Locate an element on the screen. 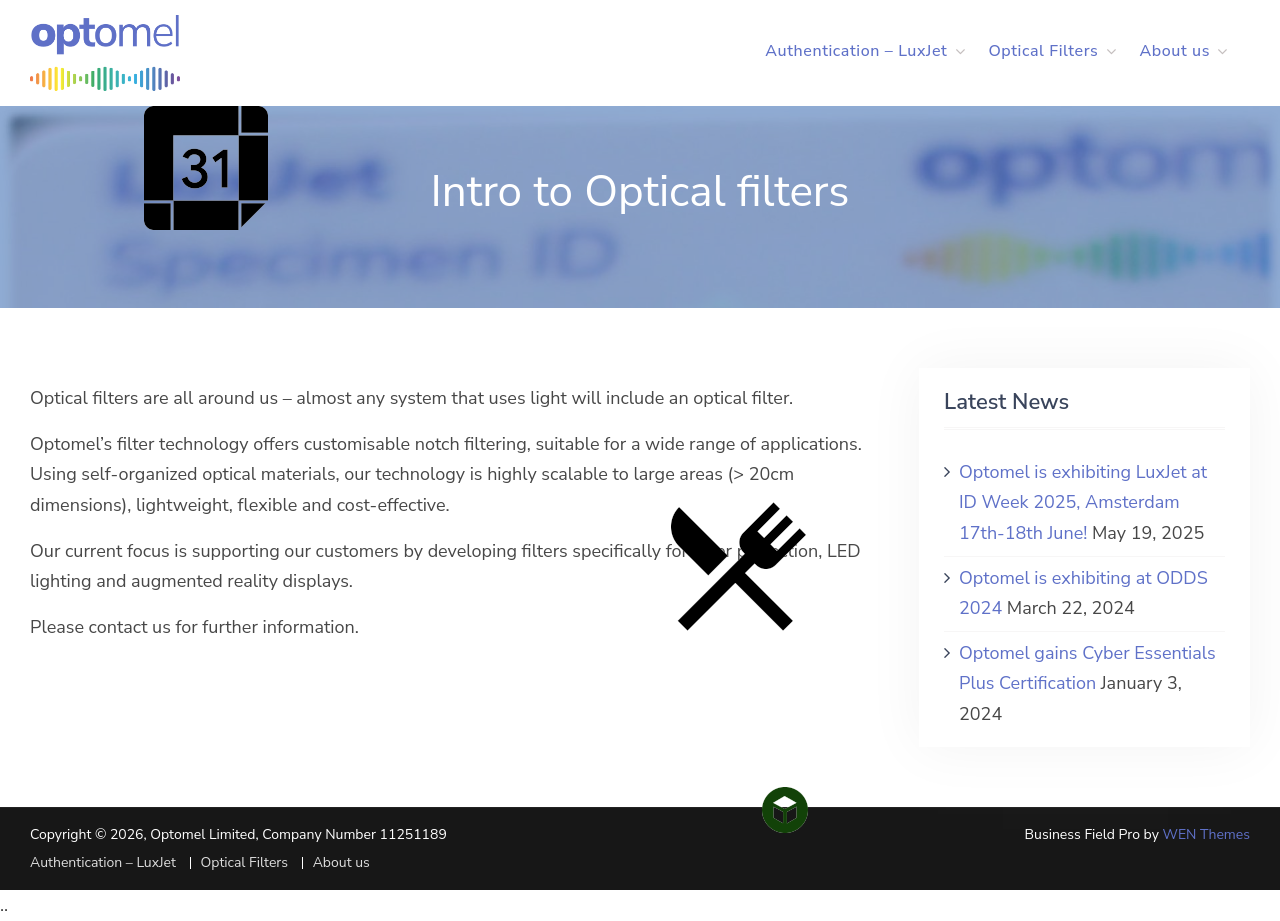 Image resolution: width=1280 pixels, height=921 pixels. open google calendar is located at coordinates (206, 168).